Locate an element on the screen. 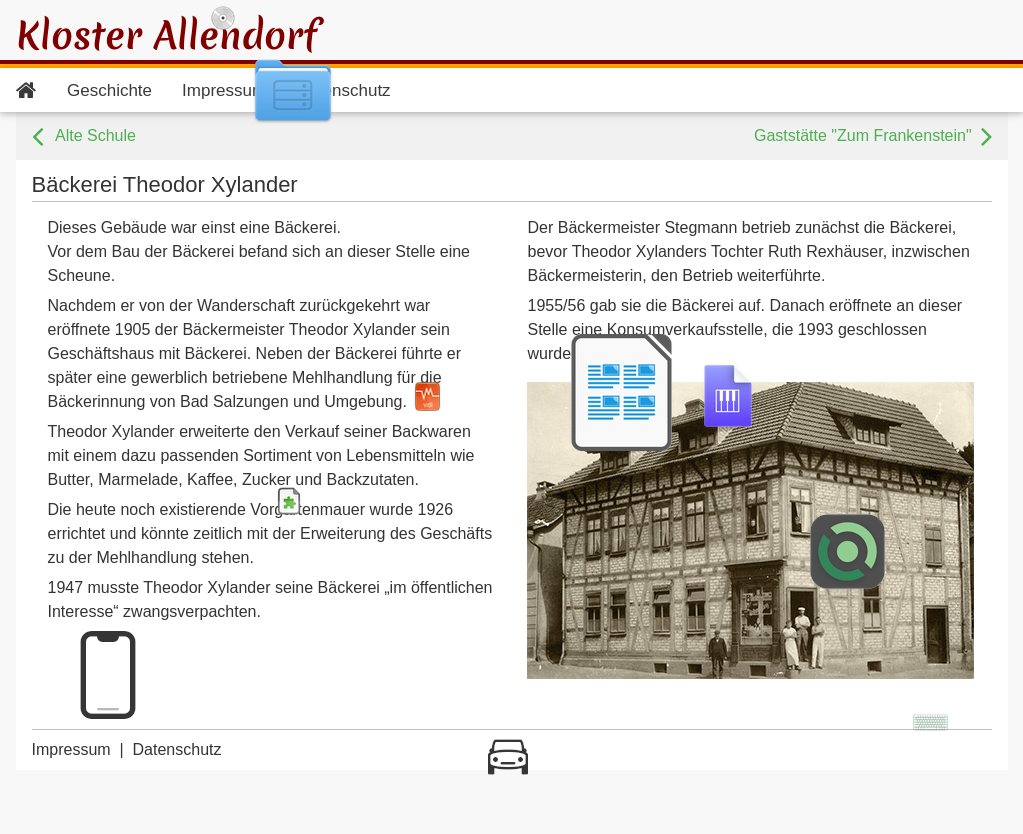 This screenshot has width=1023, height=834. open the void linux application is located at coordinates (847, 551).